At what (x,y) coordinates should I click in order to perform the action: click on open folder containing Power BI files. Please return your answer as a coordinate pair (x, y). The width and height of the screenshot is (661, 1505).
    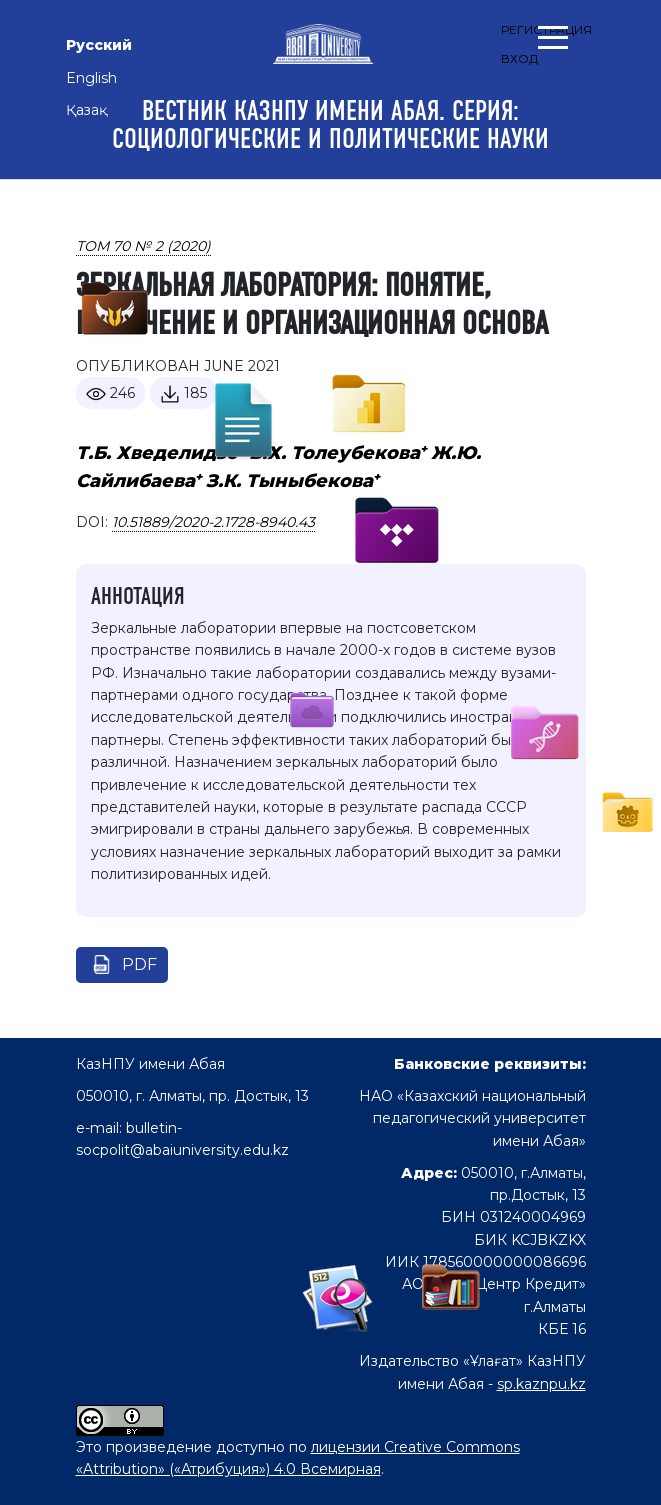
    Looking at the image, I should click on (368, 405).